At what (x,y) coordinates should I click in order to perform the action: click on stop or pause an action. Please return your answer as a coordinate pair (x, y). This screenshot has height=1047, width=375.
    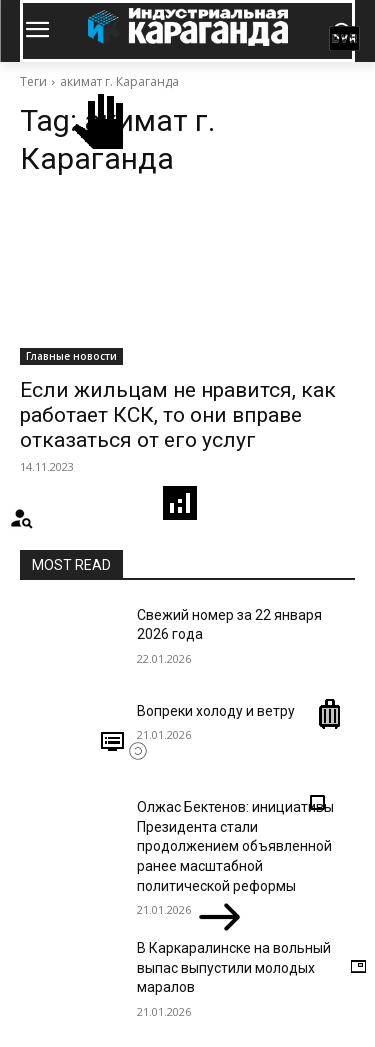
    Looking at the image, I should click on (97, 121).